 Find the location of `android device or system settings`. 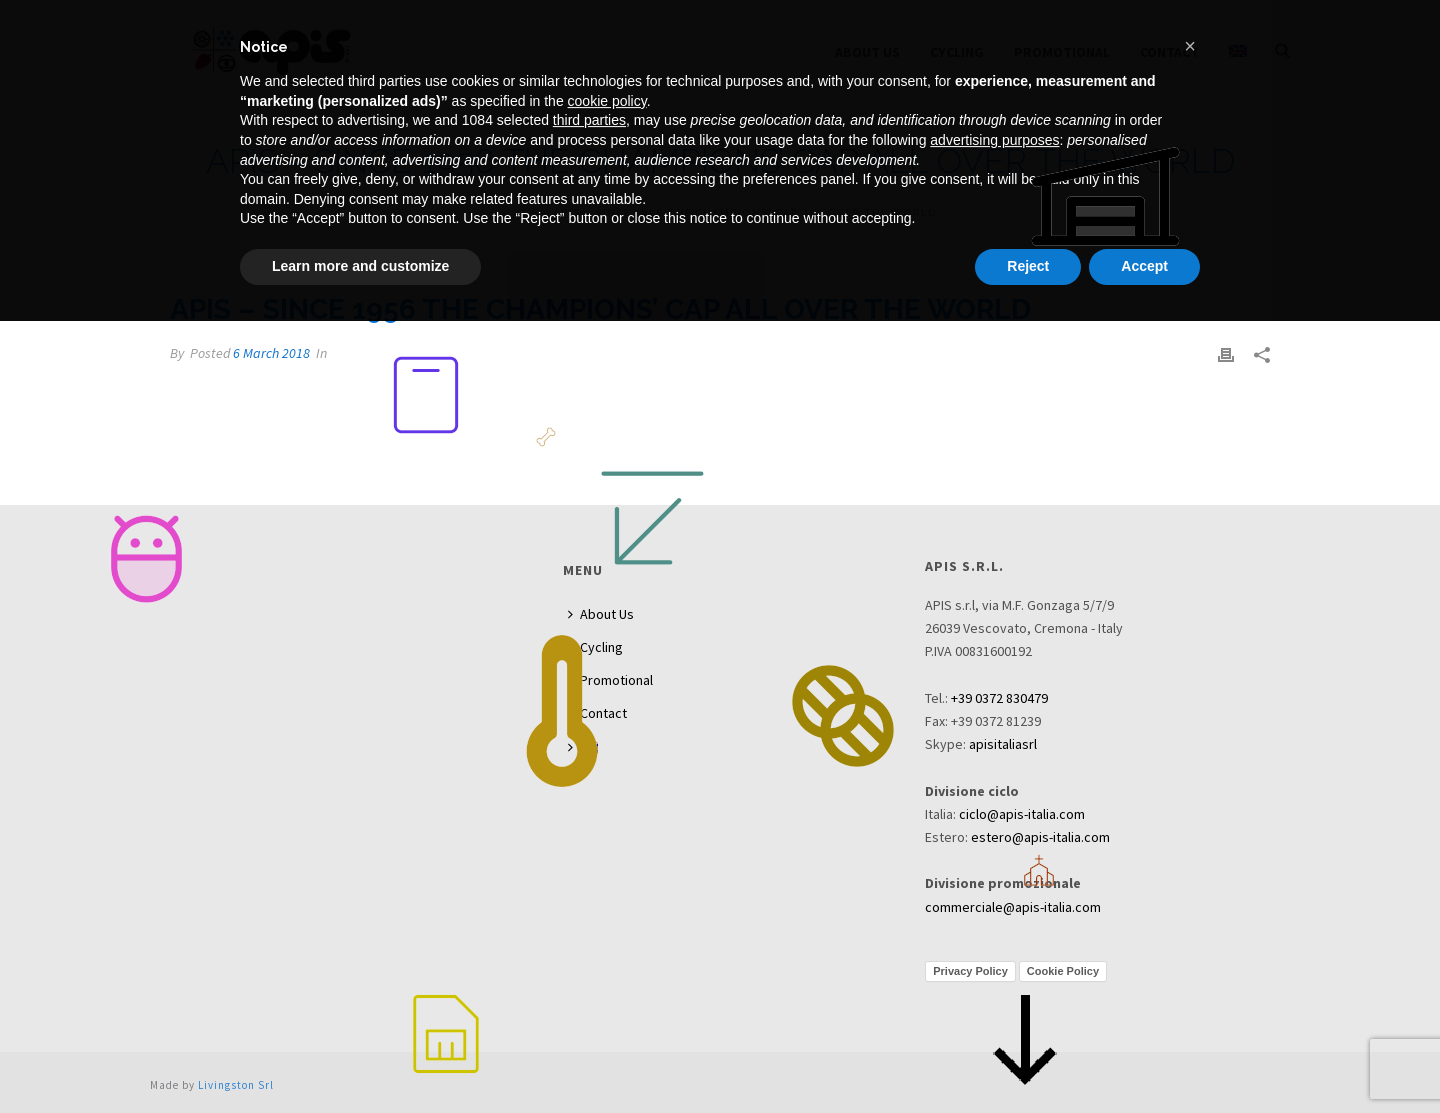

android device or system settings is located at coordinates (146, 557).